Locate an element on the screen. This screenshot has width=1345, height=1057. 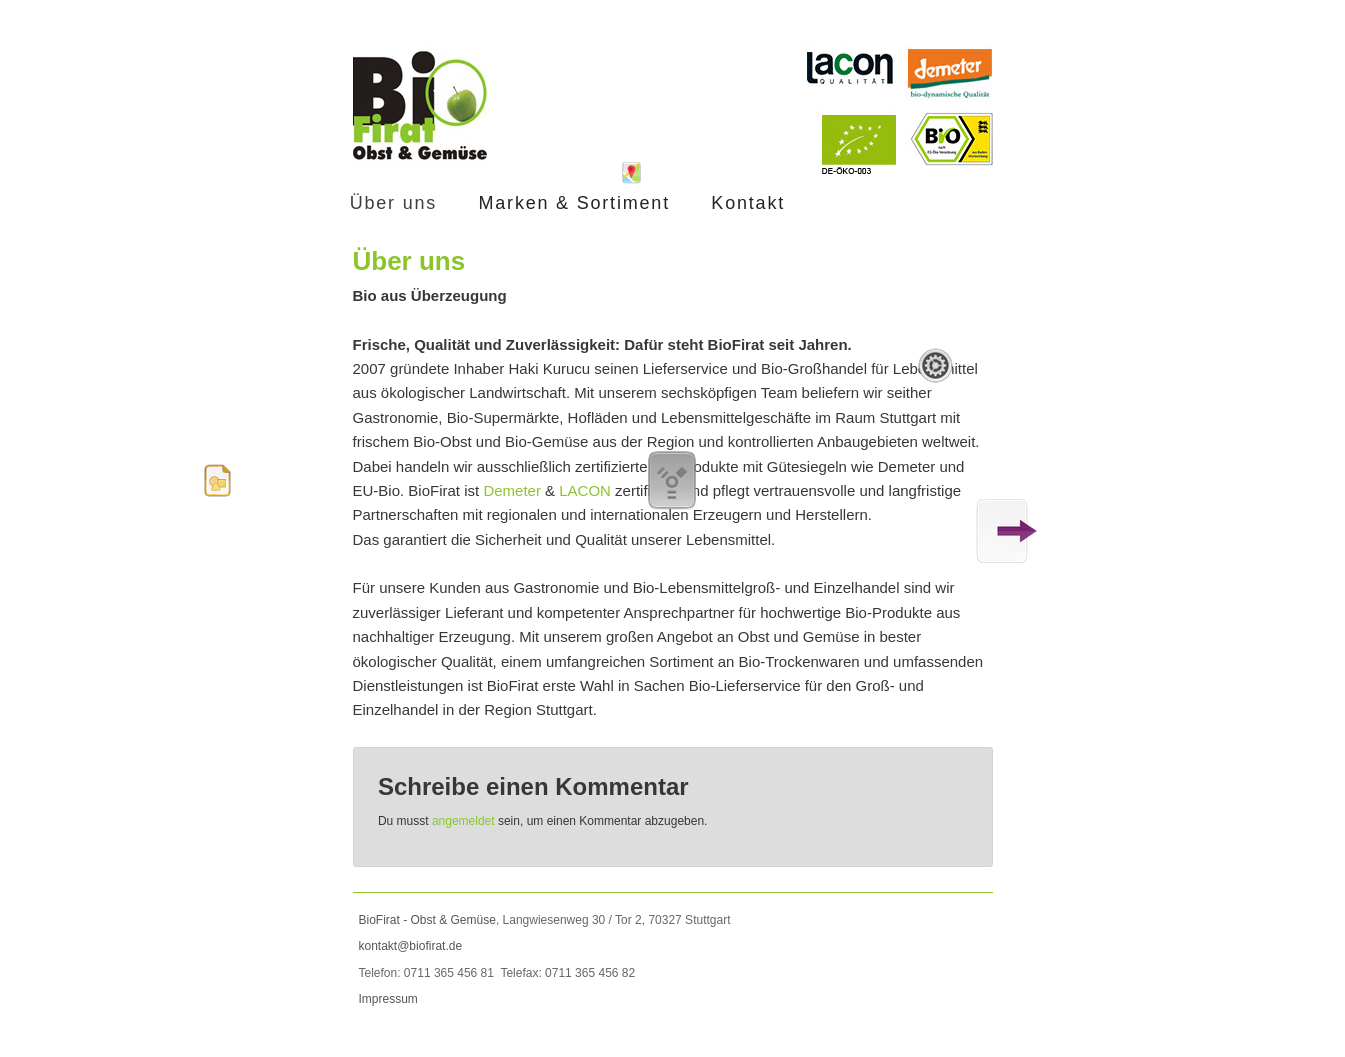
access firewire external hard drive is located at coordinates (672, 480).